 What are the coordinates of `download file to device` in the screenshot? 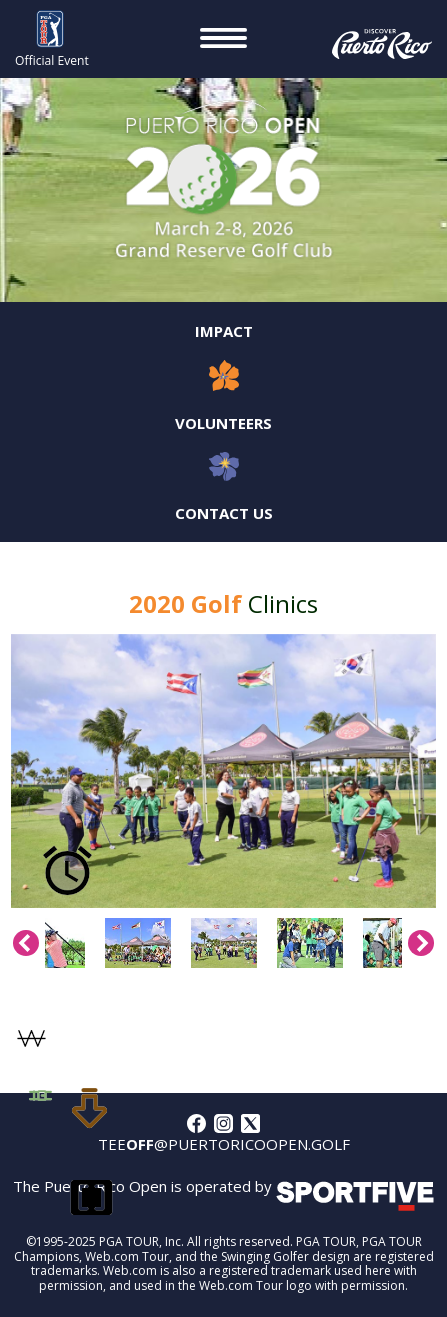 It's located at (89, 1108).